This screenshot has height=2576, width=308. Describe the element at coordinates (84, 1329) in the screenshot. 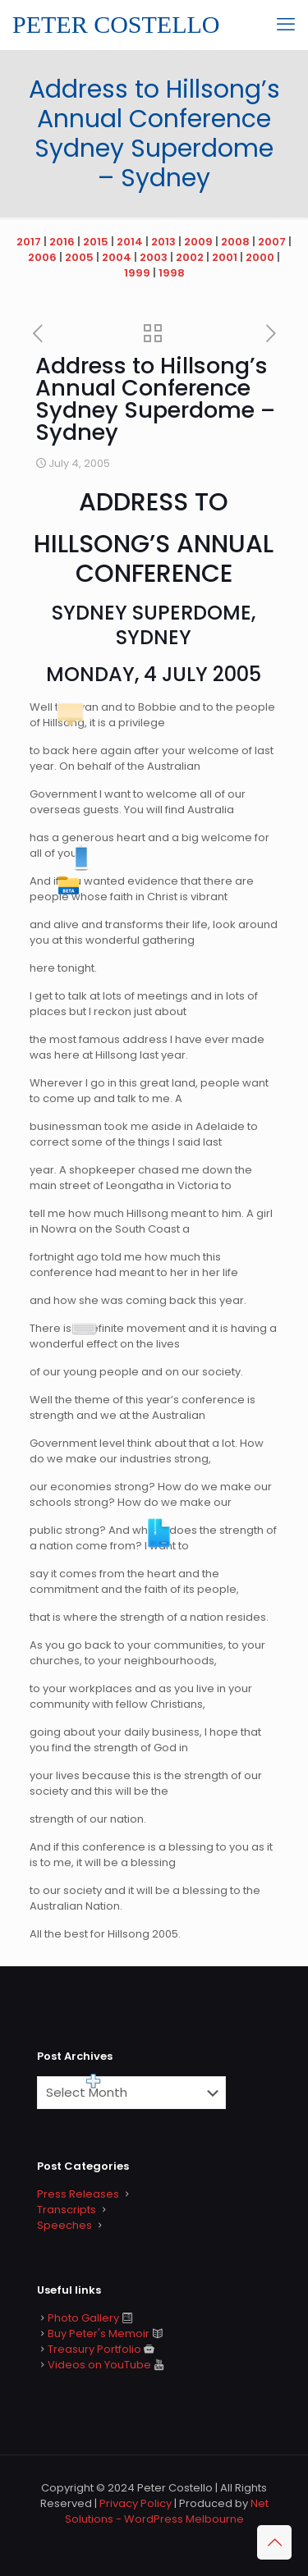

I see `connect an external keyboard` at that location.